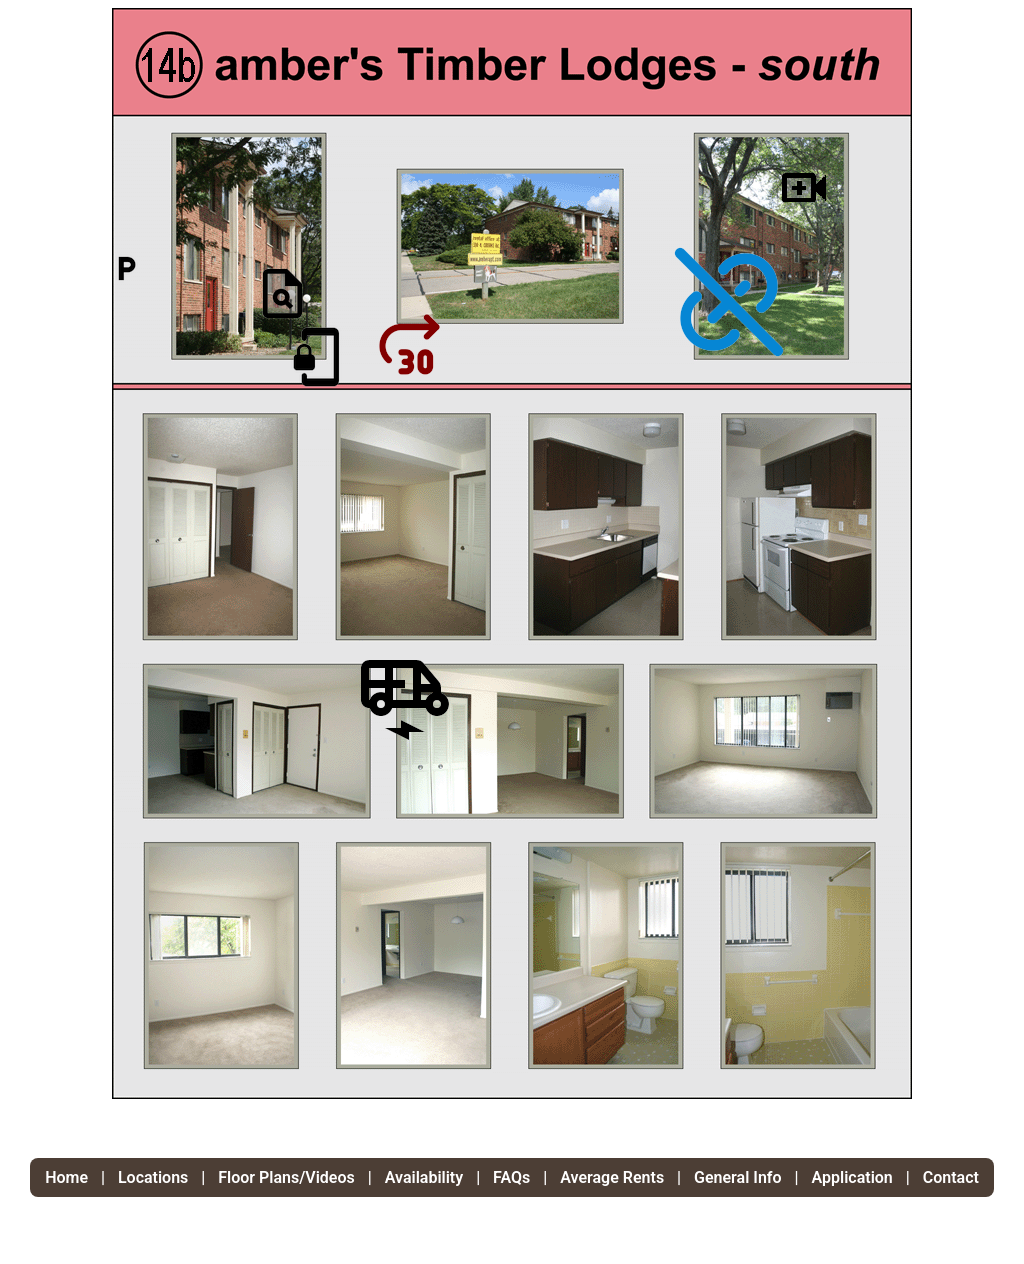 The width and height of the screenshot is (1024, 1264). Describe the element at coordinates (411, 346) in the screenshot. I see `skip forward 30 seconds` at that location.